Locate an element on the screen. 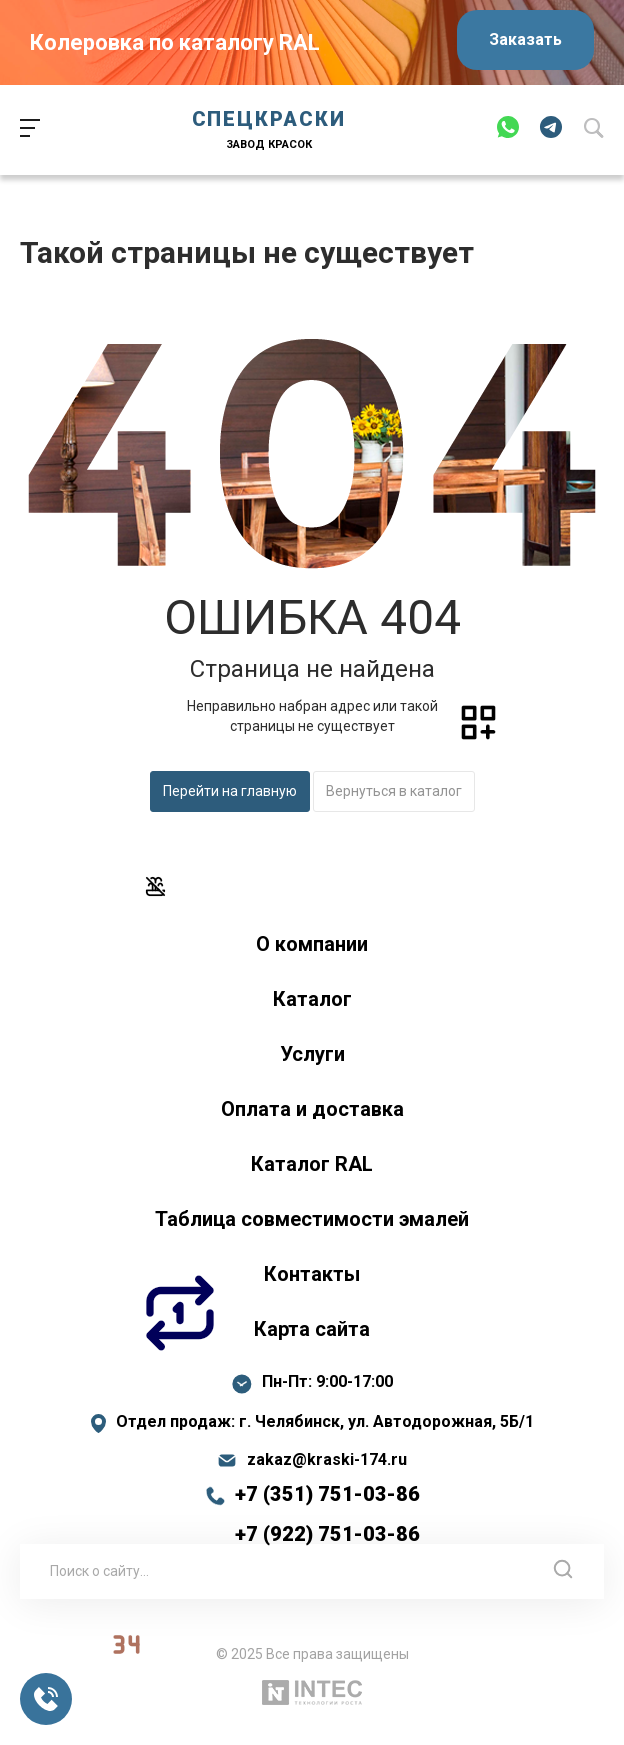 The image size is (624, 1745). repeat current track once is located at coordinates (180, 1313).